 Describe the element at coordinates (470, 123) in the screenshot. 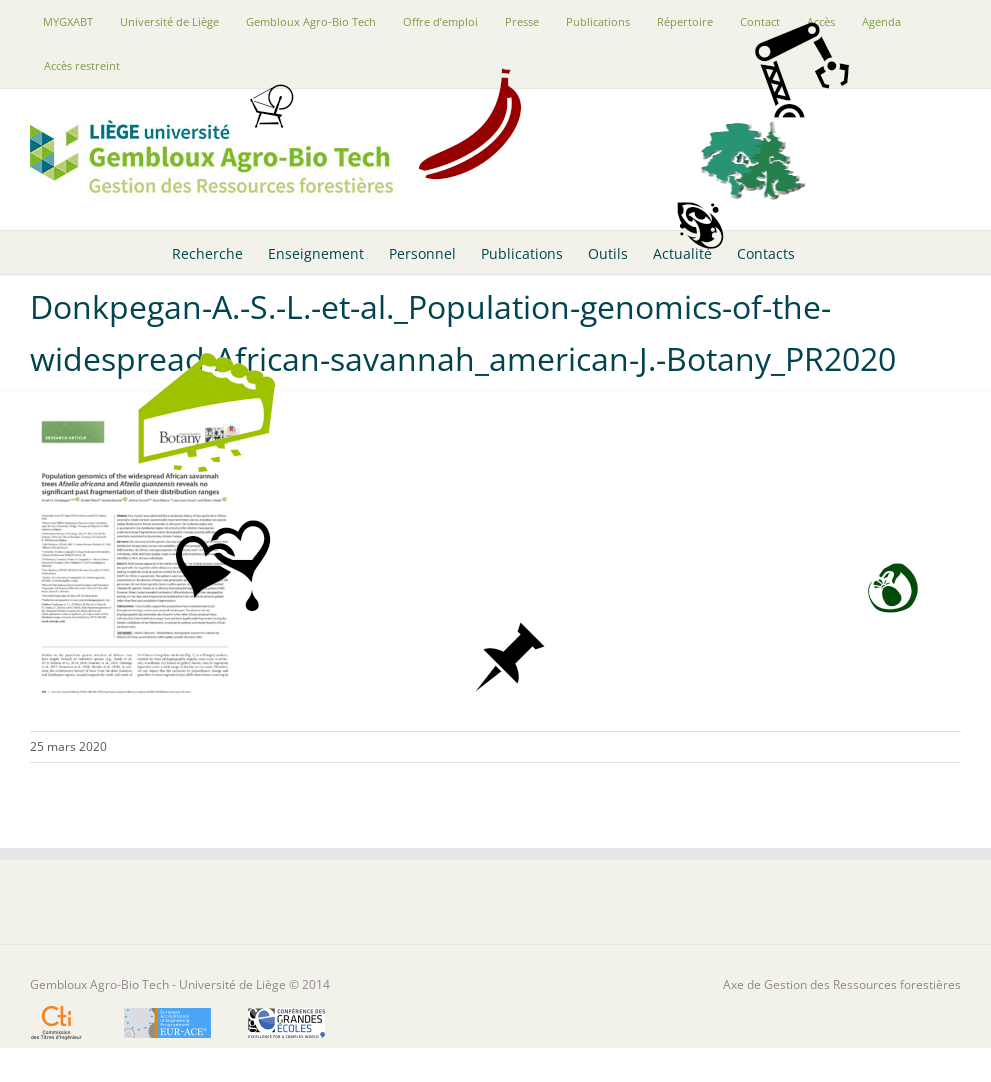

I see `indicates banana or tropical fruit category` at that location.